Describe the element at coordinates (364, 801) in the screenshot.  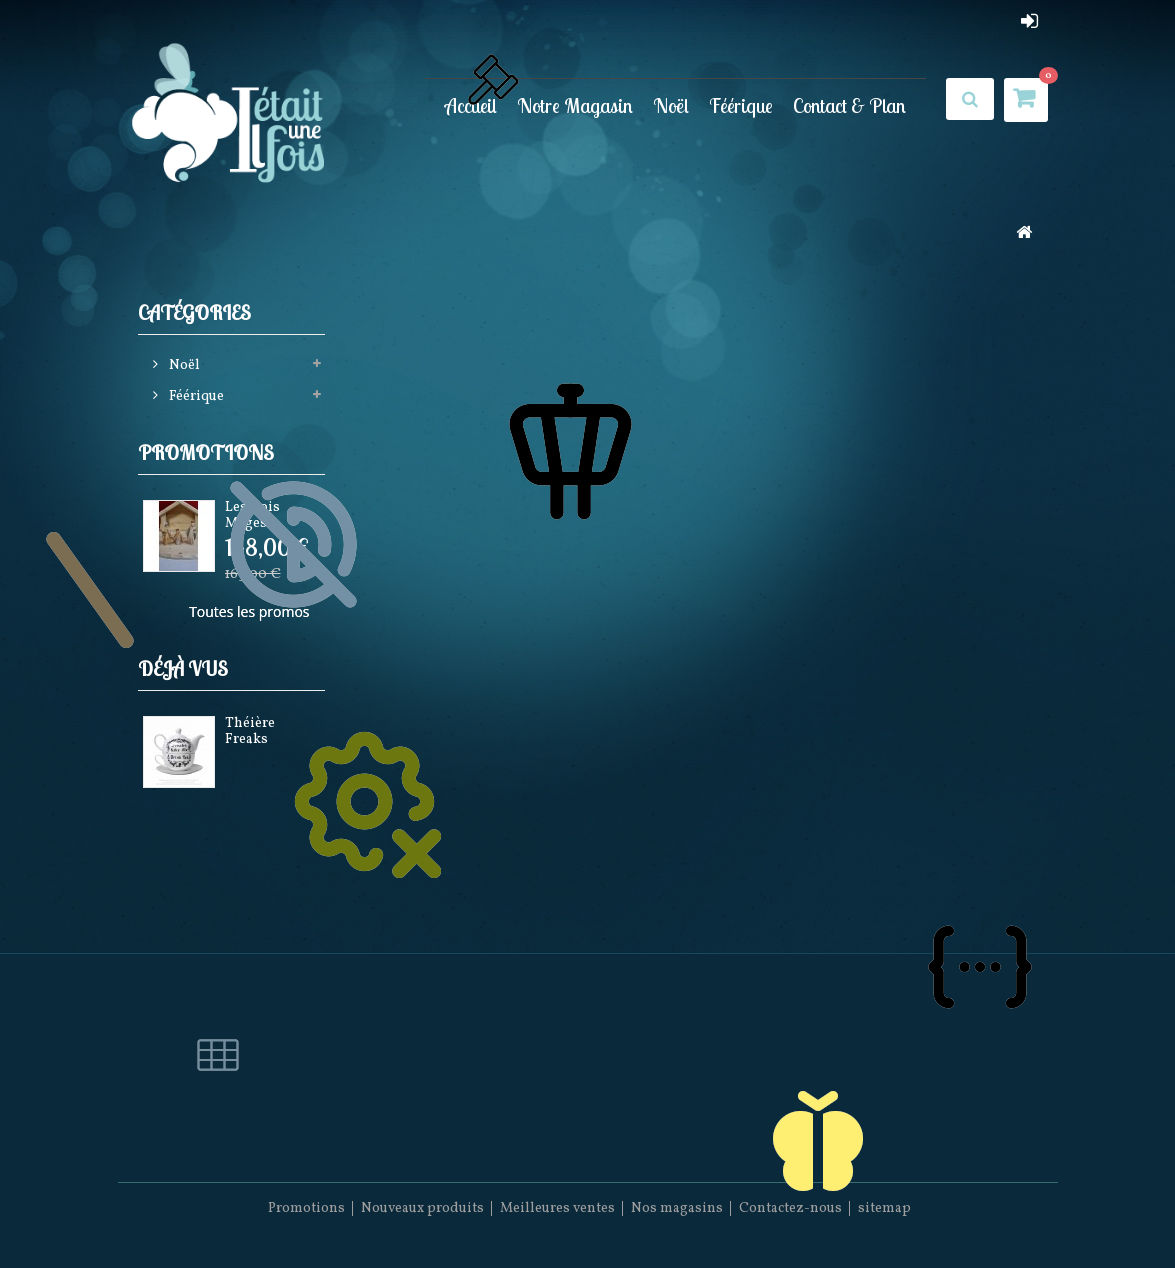
I see `remove or delete a settings configuration` at that location.